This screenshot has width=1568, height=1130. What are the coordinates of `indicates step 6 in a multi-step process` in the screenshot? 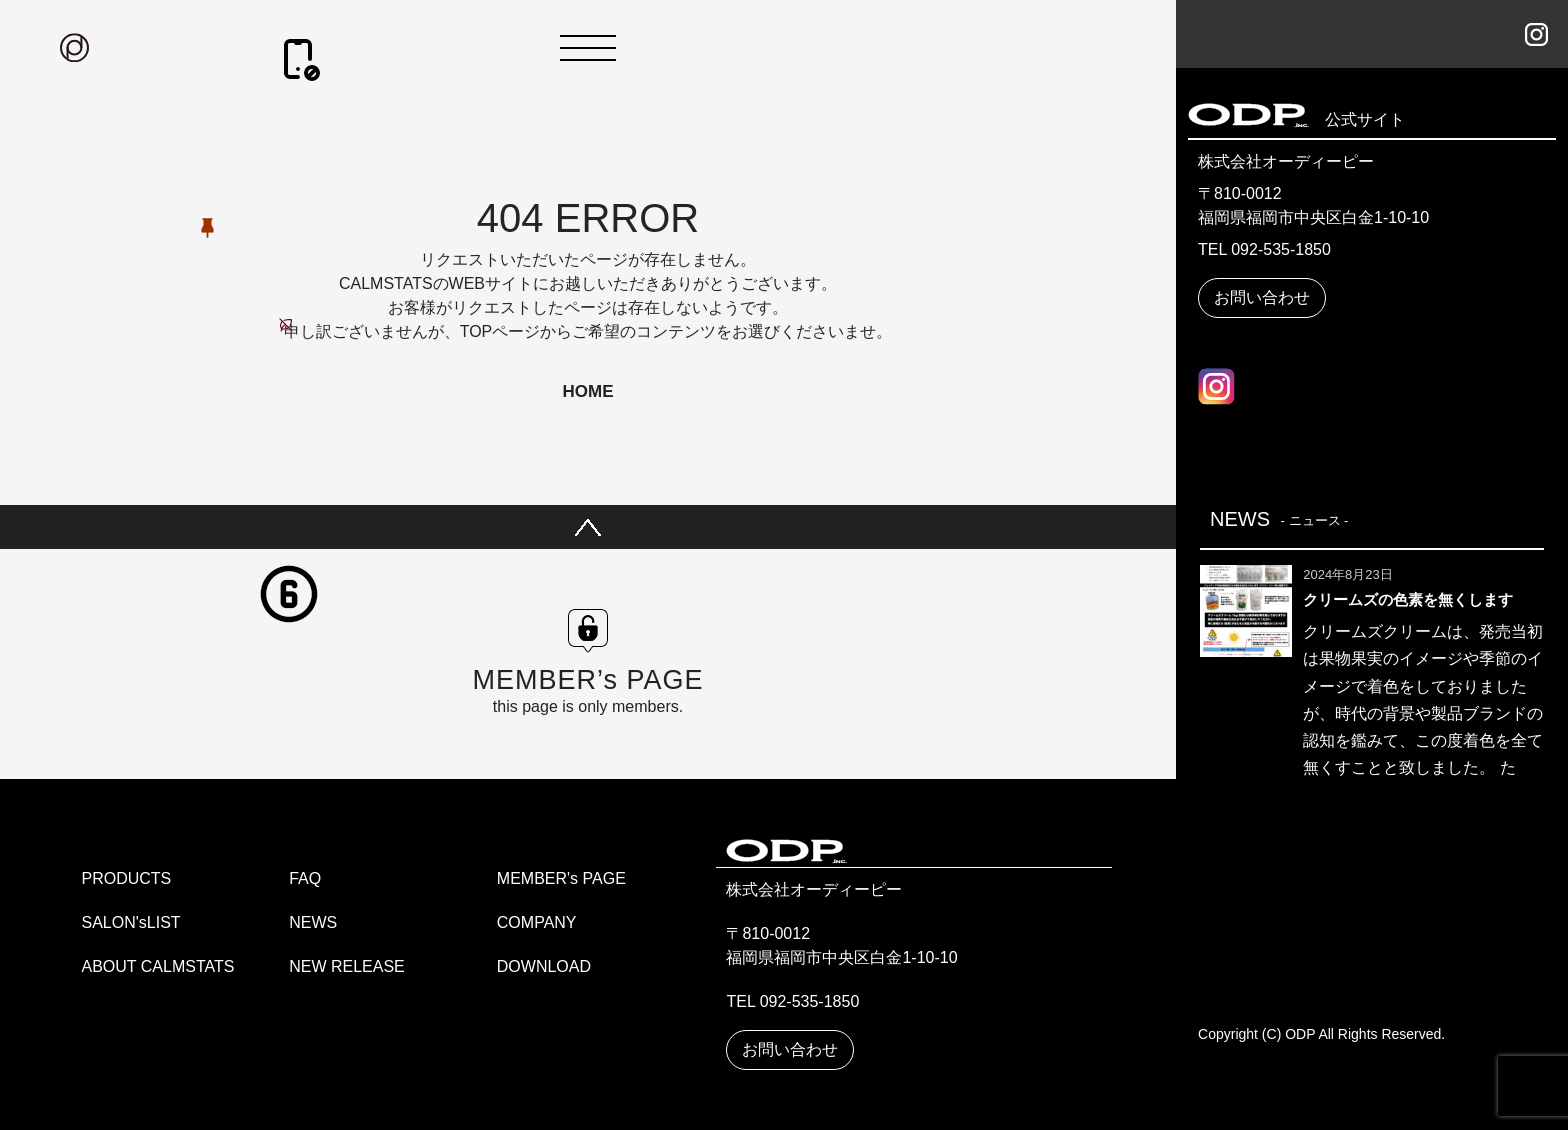 It's located at (289, 594).